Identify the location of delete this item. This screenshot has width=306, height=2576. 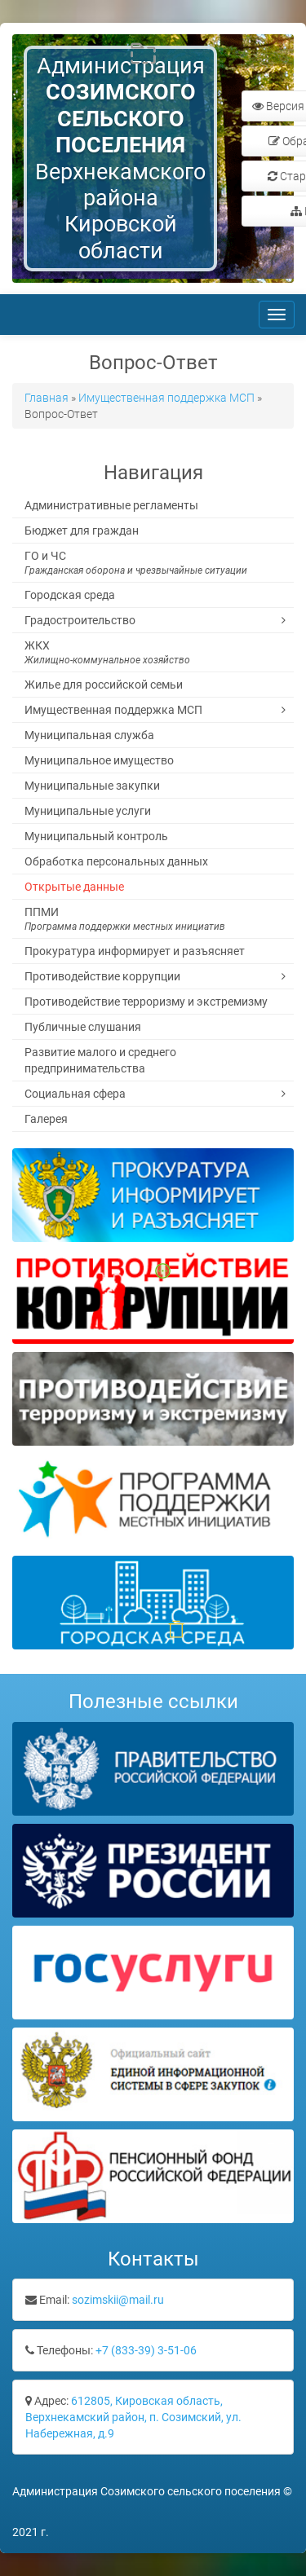
(176, 1630).